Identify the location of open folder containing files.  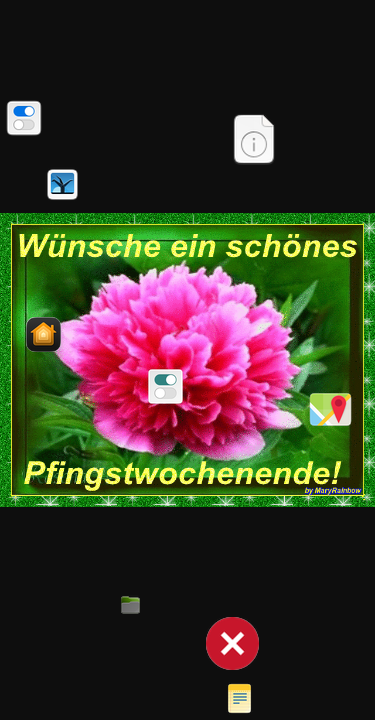
(130, 604).